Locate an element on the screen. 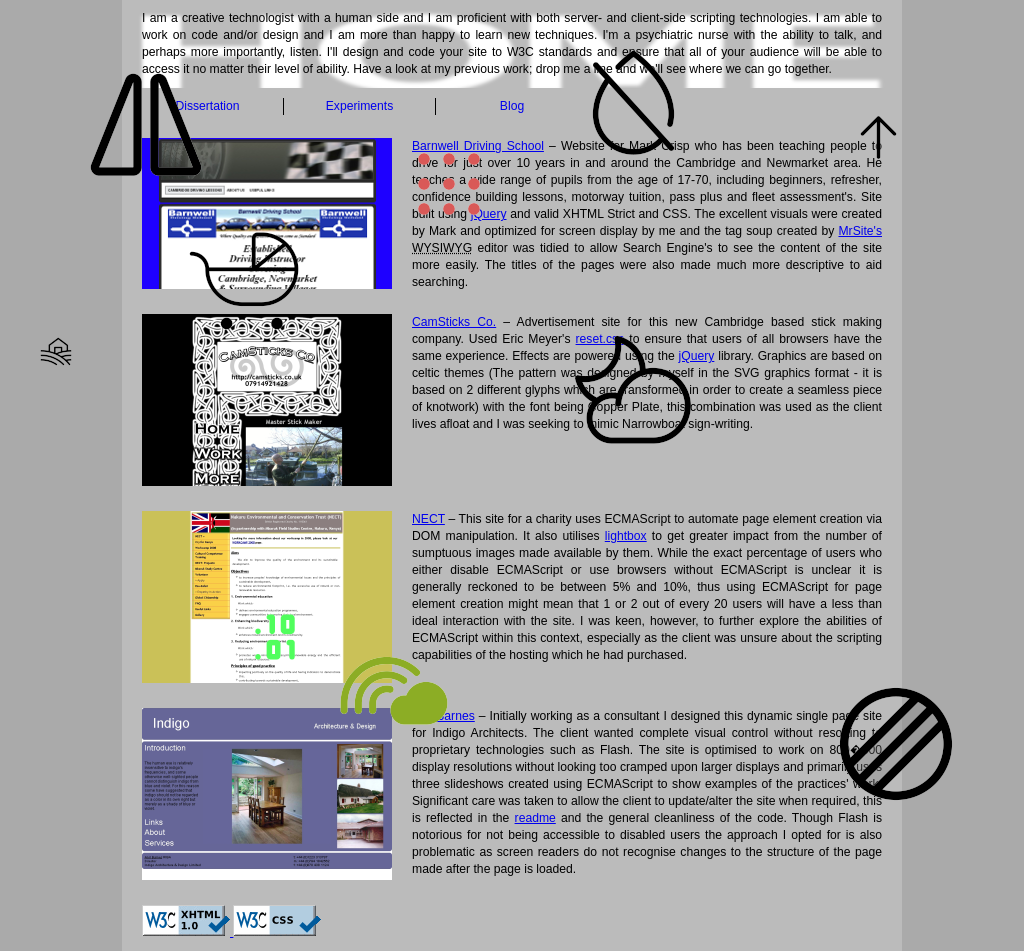 The image size is (1024, 951). flip image horizontally is located at coordinates (146, 129).